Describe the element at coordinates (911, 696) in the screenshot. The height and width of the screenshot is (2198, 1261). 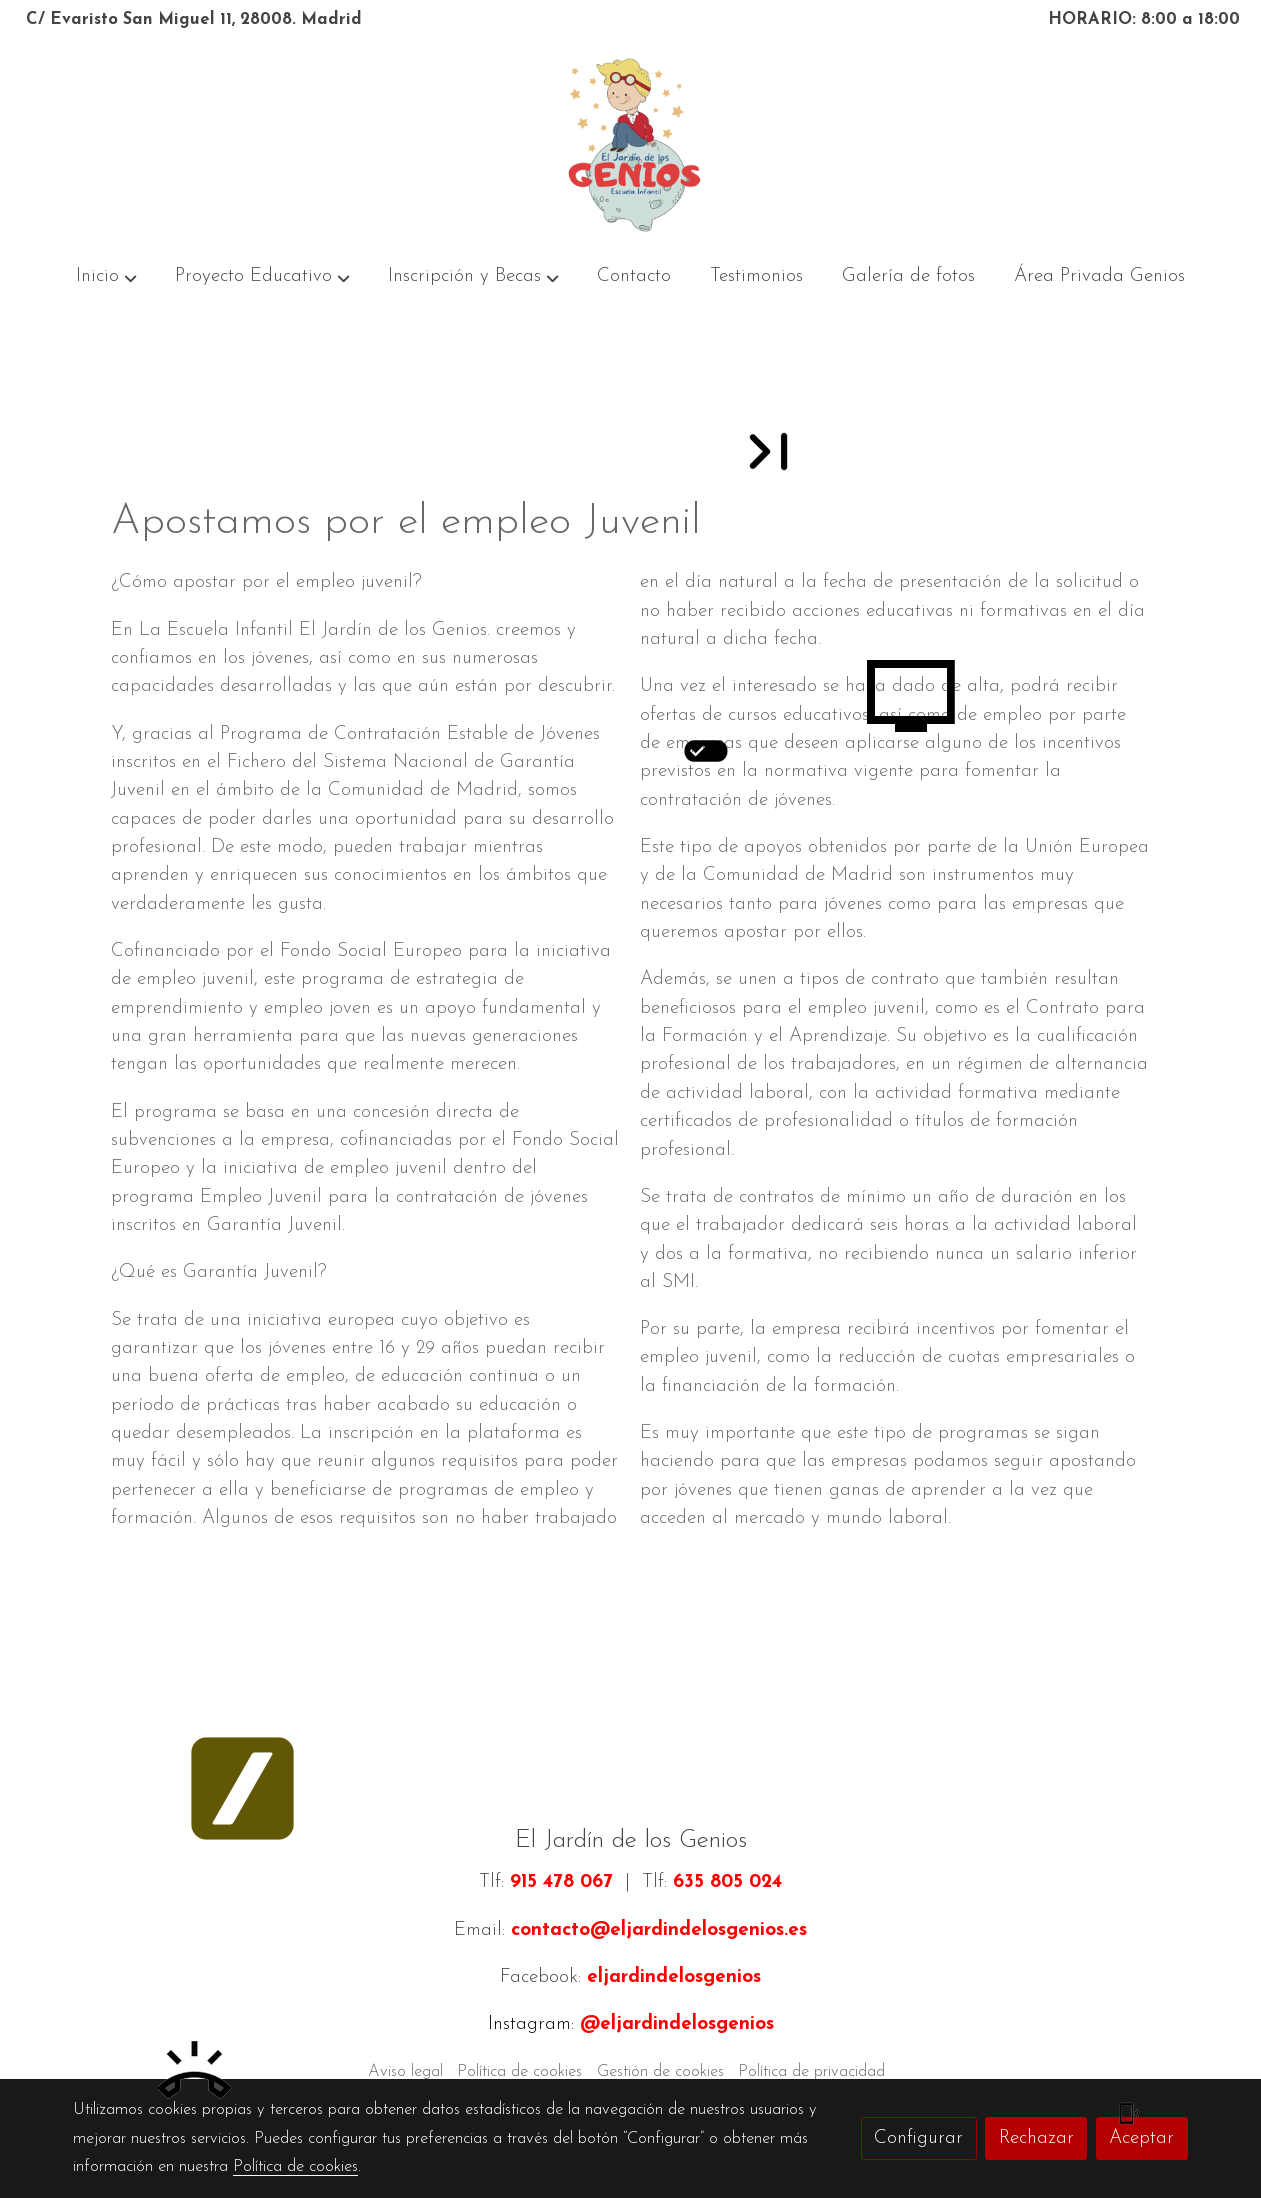
I see `access personal video content` at that location.